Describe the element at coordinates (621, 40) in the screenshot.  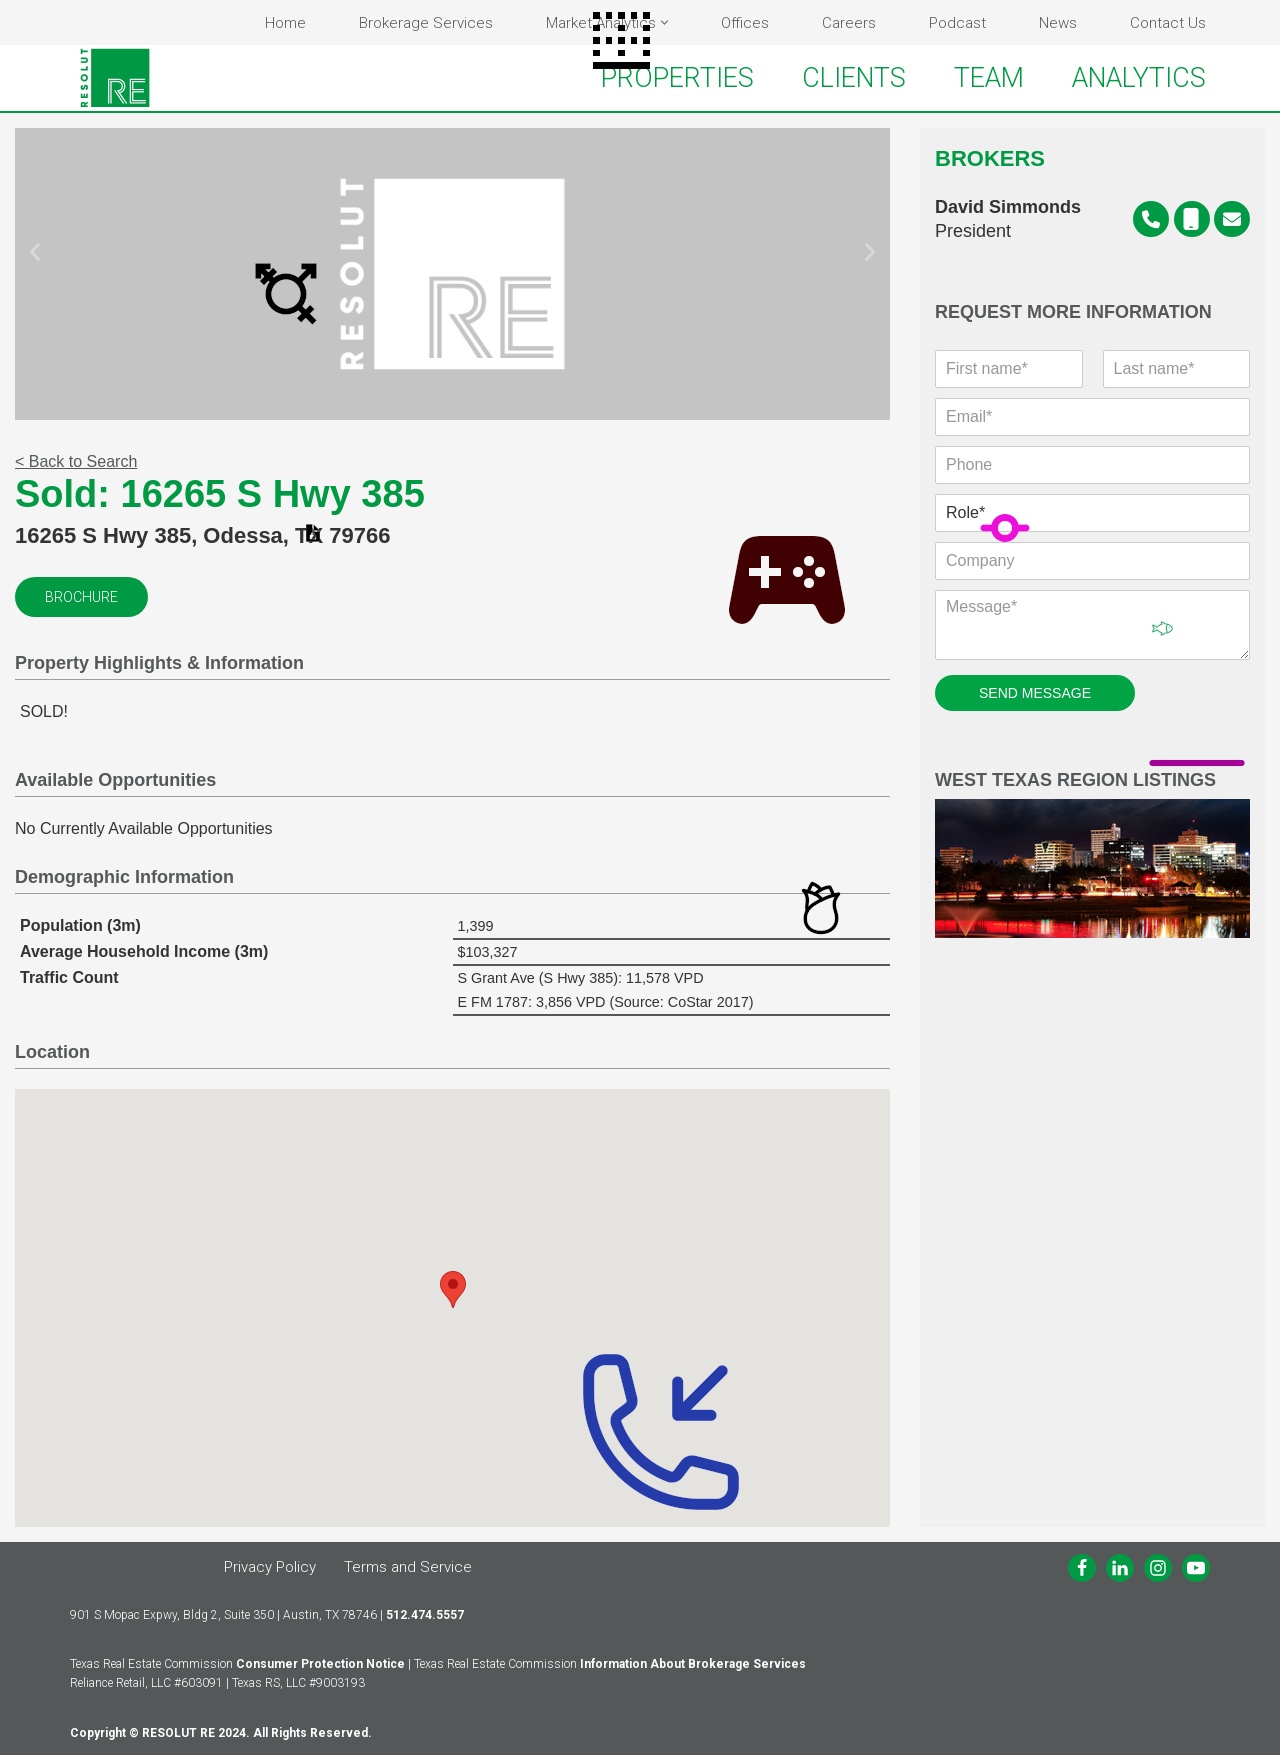
I see `apply border to bottom edge of cell or table` at that location.